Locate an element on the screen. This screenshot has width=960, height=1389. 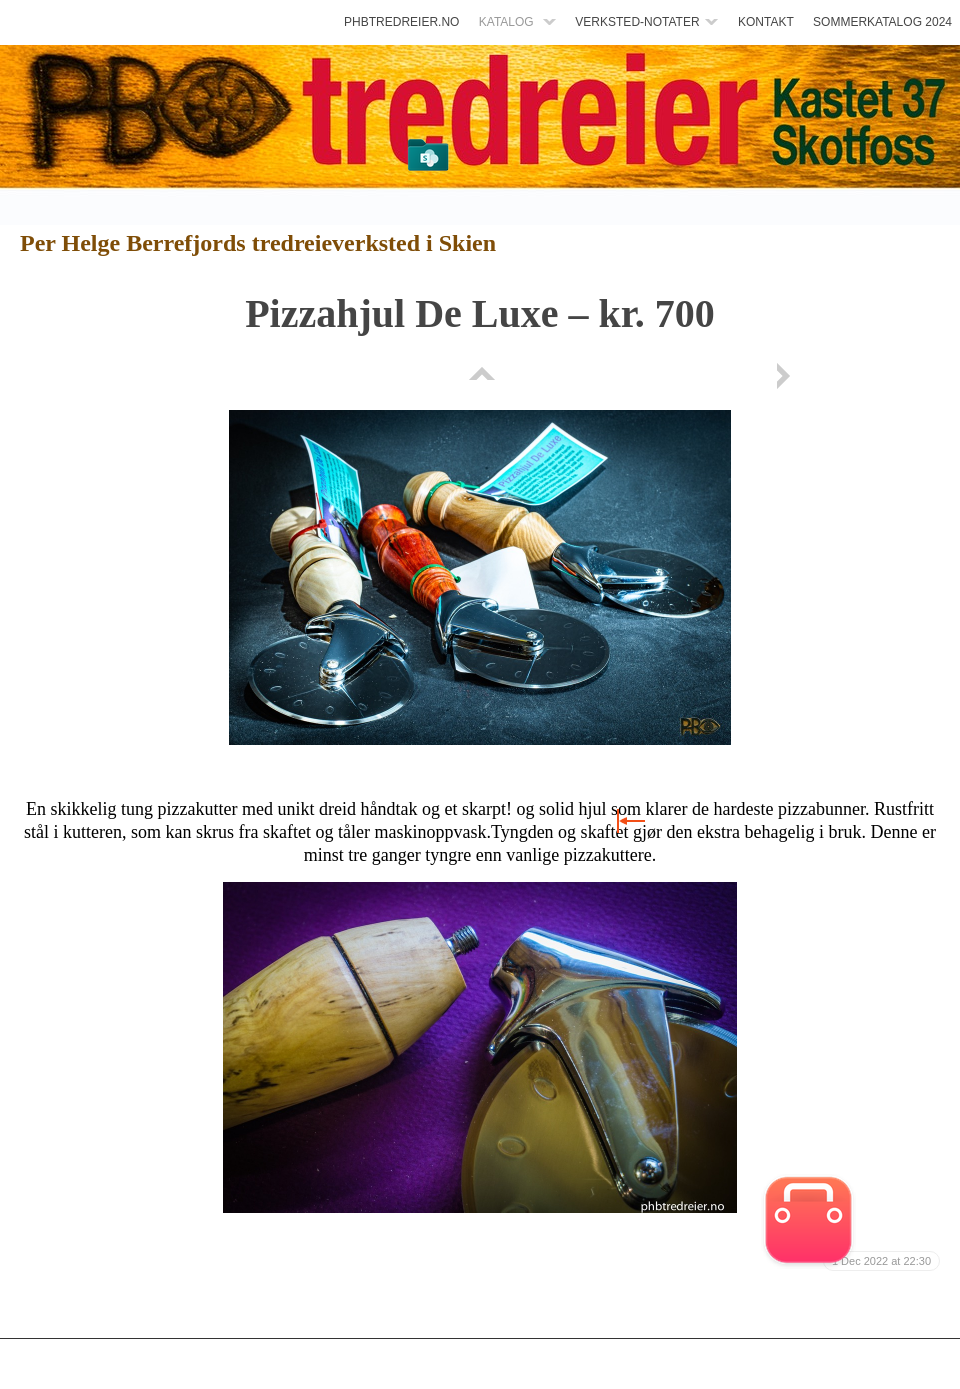
open microsoft sharepoint folder is located at coordinates (428, 156).